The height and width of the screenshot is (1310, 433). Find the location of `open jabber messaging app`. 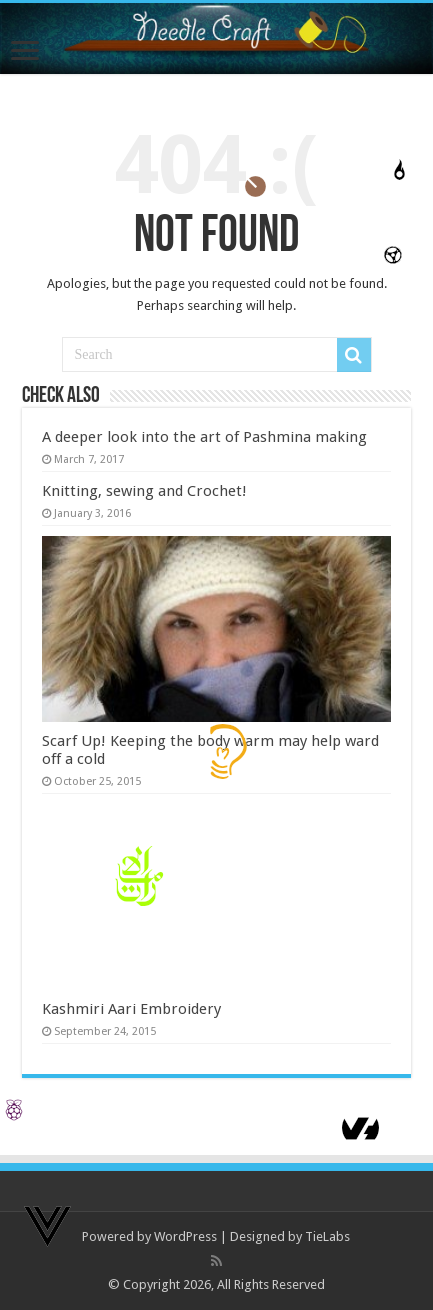

open jabber messaging app is located at coordinates (228, 751).